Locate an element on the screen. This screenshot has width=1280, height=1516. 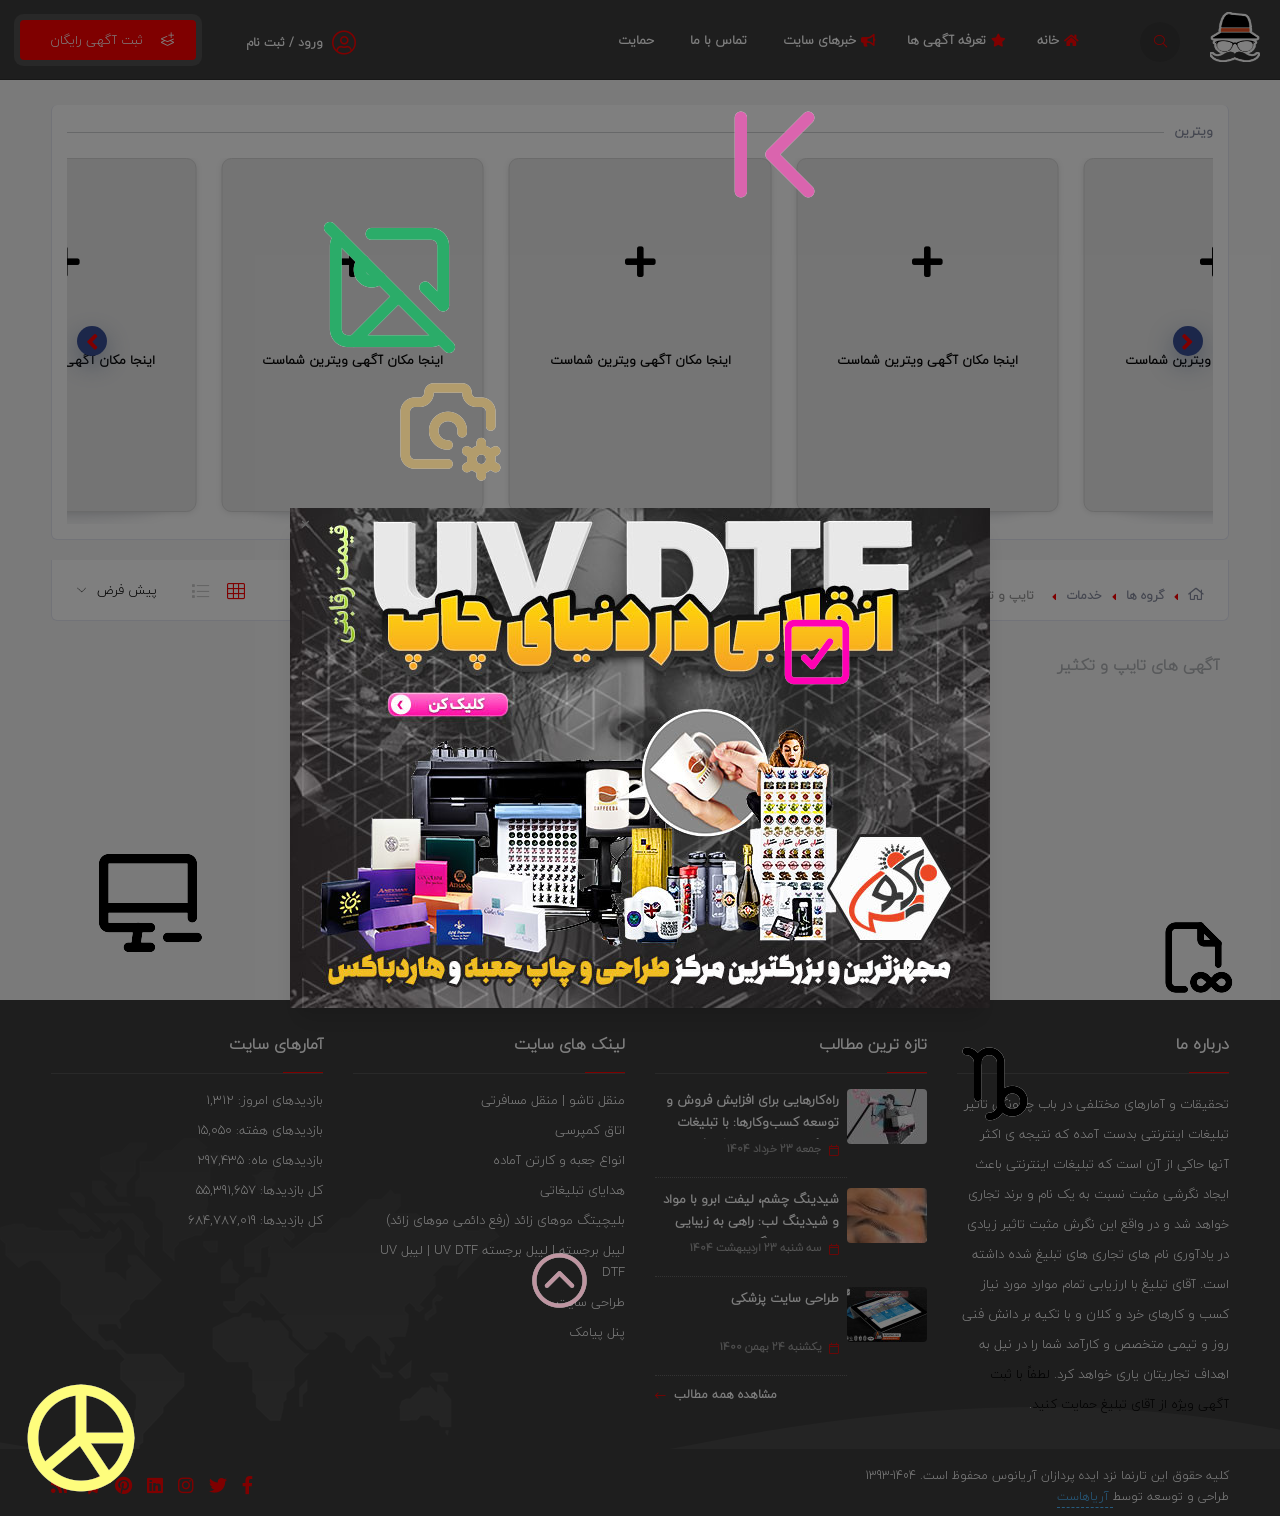
capricorn zodiac sign symbol is located at coordinates (997, 1082).